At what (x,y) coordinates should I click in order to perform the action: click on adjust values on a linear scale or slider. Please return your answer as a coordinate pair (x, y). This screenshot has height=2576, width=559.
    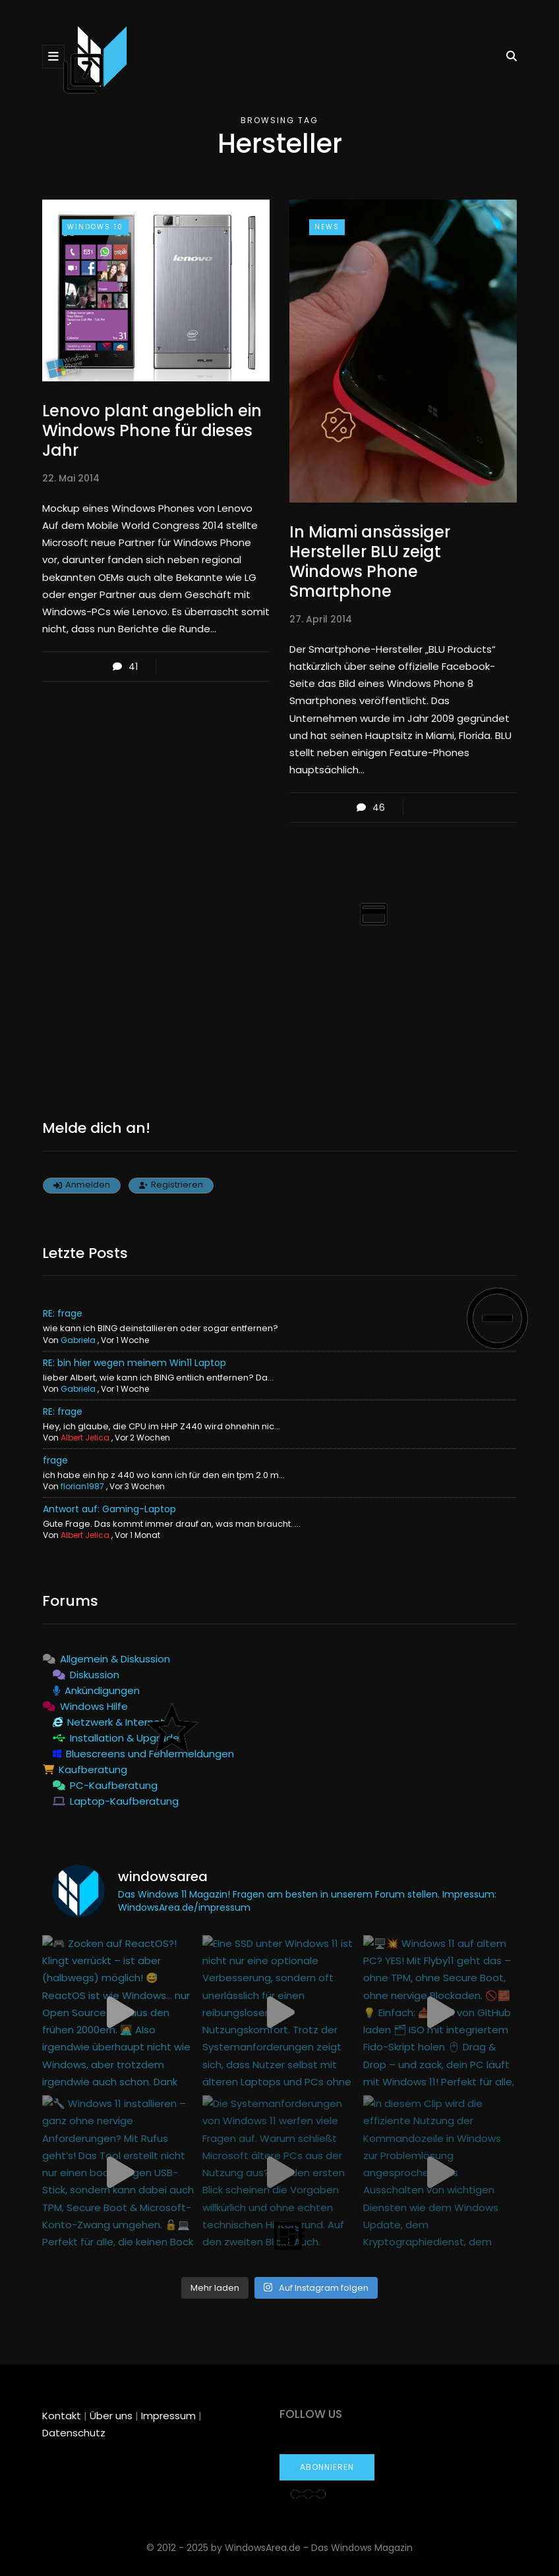
    Looking at the image, I should click on (308, 2494).